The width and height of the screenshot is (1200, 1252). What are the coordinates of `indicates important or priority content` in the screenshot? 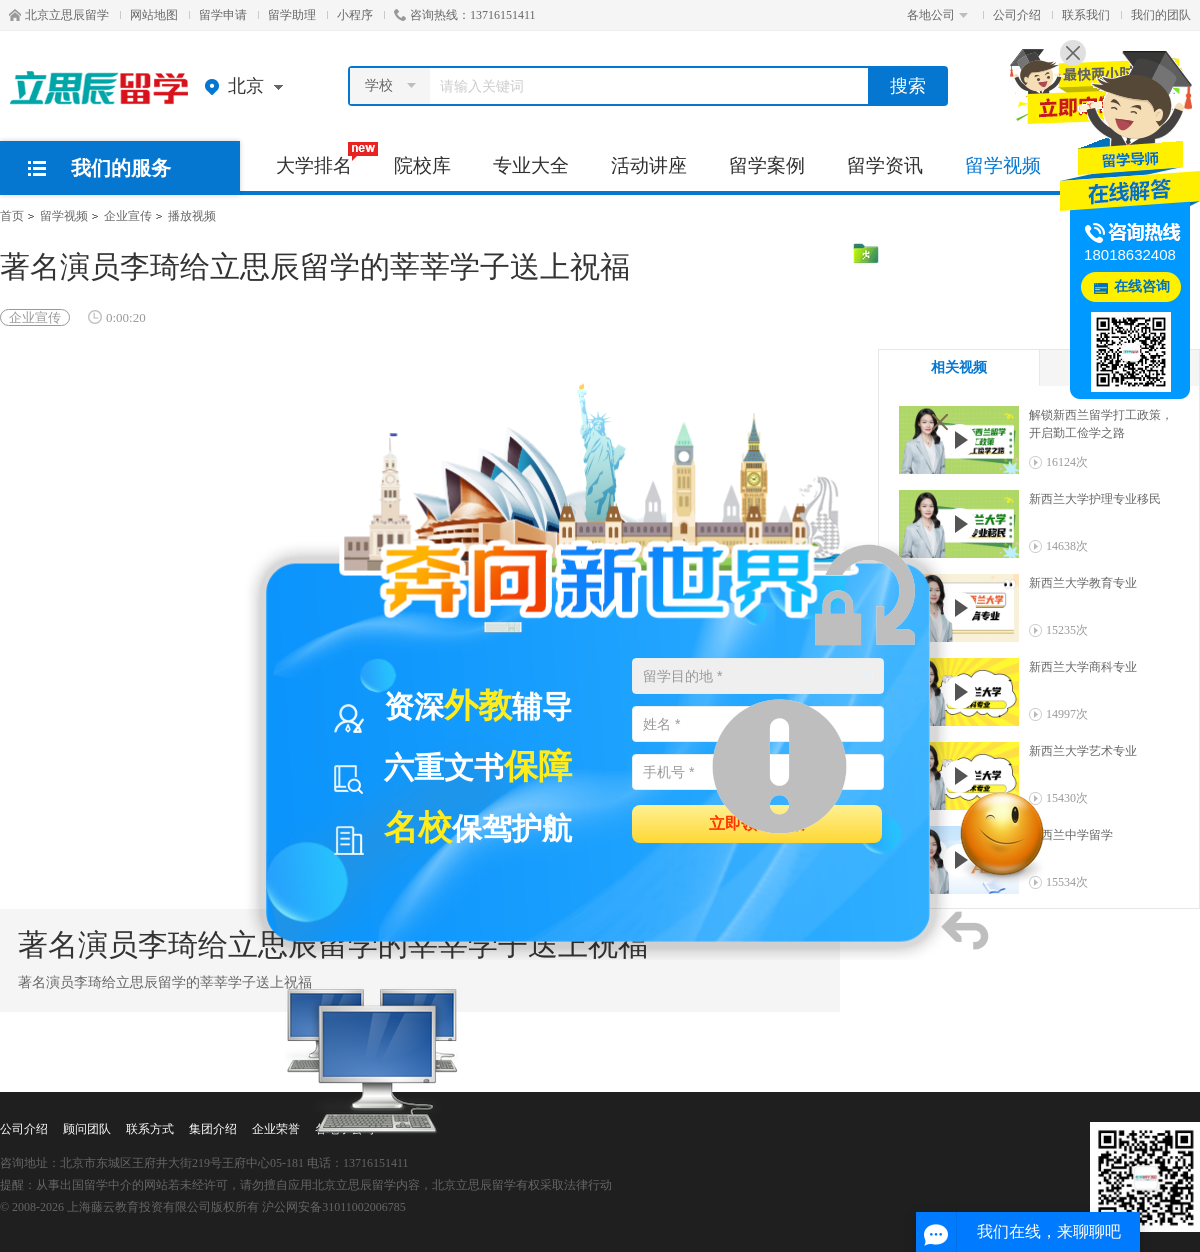 It's located at (779, 766).